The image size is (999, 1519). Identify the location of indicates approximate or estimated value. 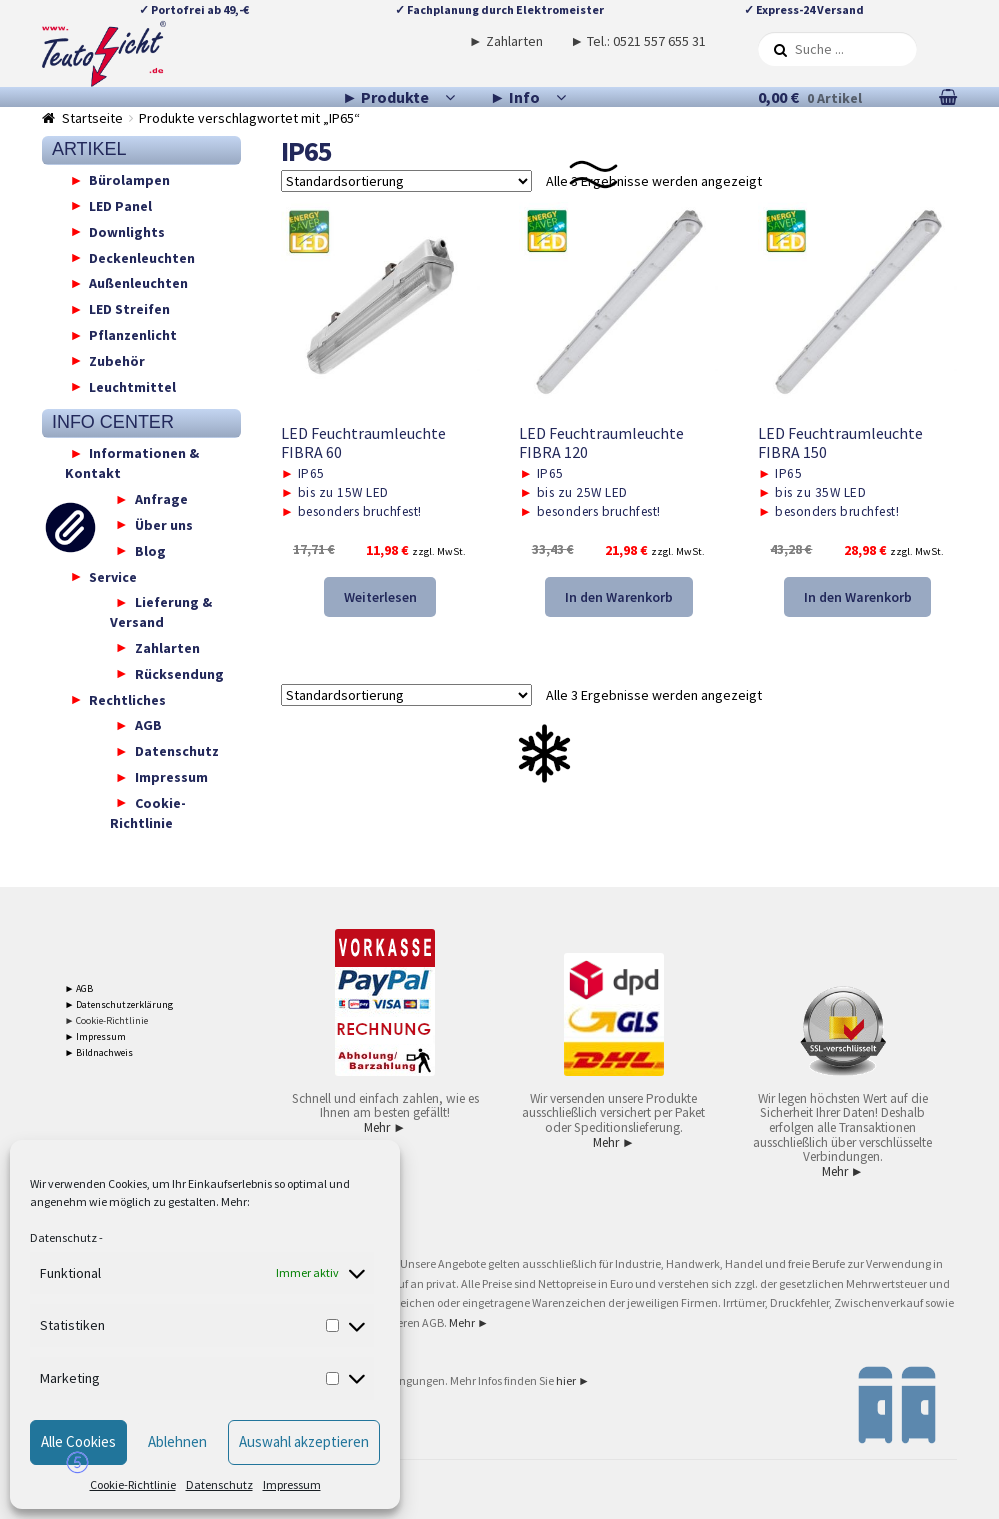
(593, 174).